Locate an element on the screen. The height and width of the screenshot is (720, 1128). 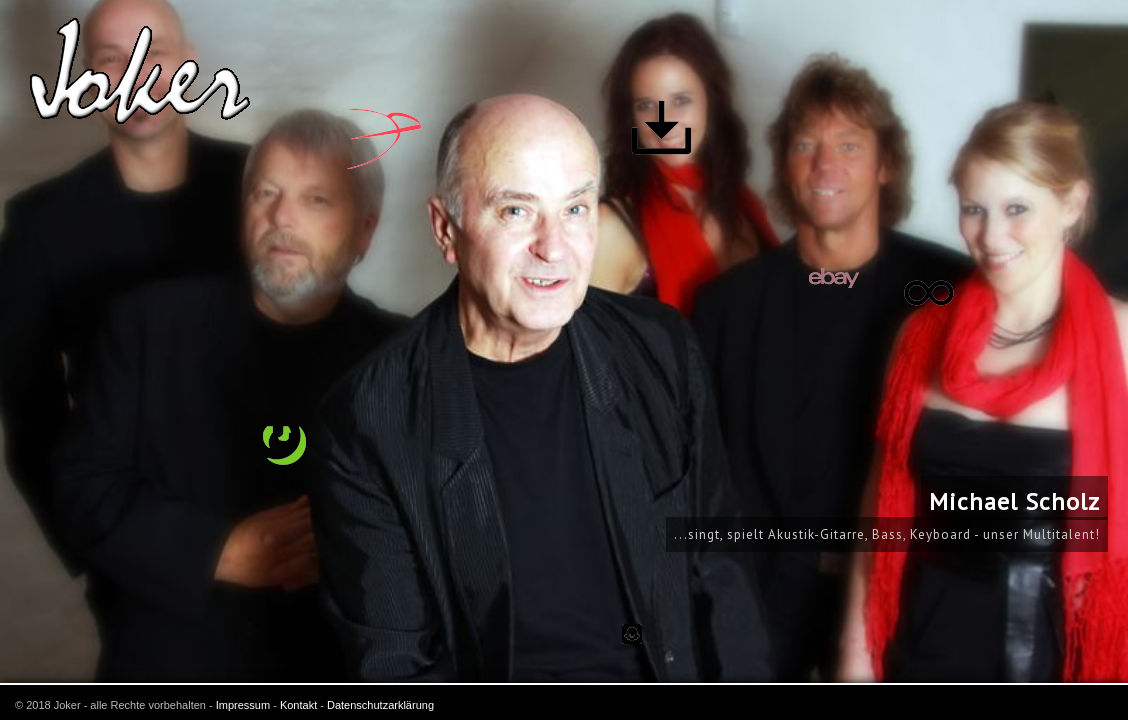
EPEL (Extra Packages for Enterprise Linux) project logo is located at coordinates (384, 139).